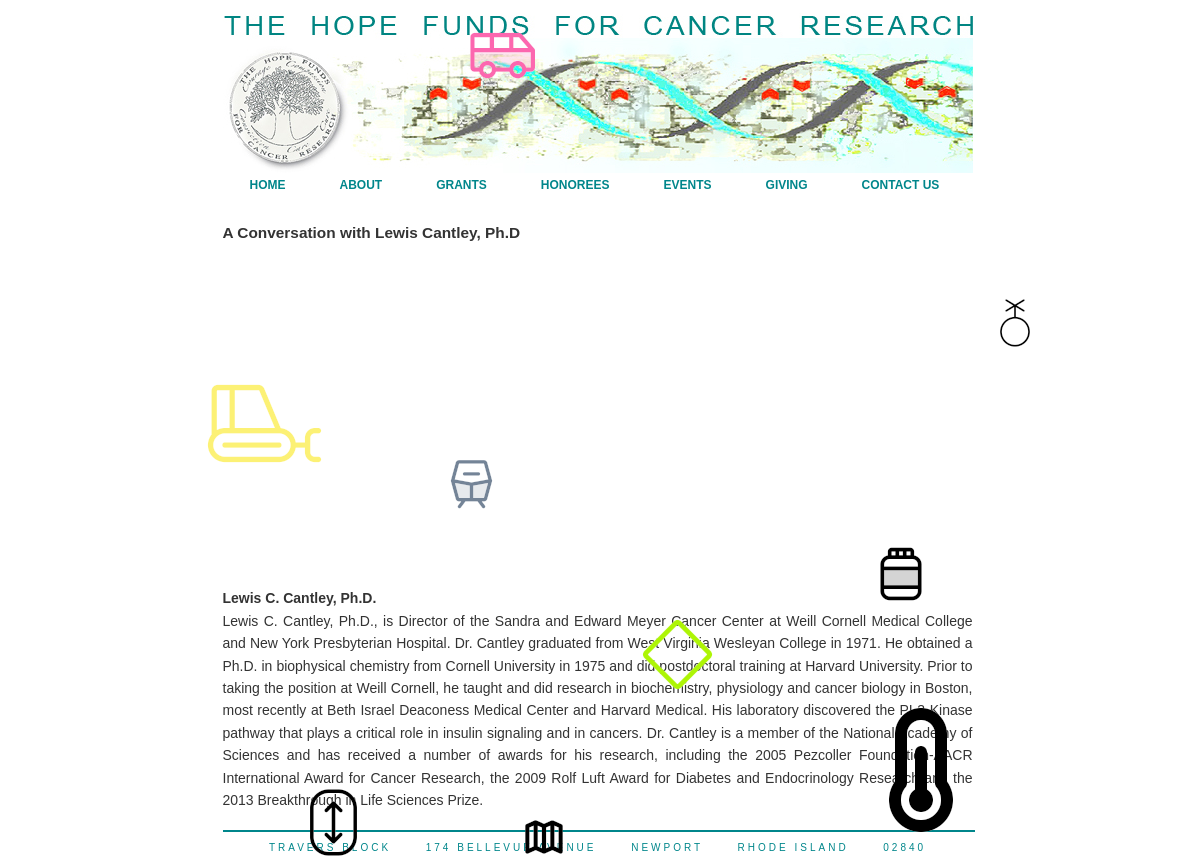 The height and width of the screenshot is (863, 1195). I want to click on track delivery or shipping status, so click(500, 54).